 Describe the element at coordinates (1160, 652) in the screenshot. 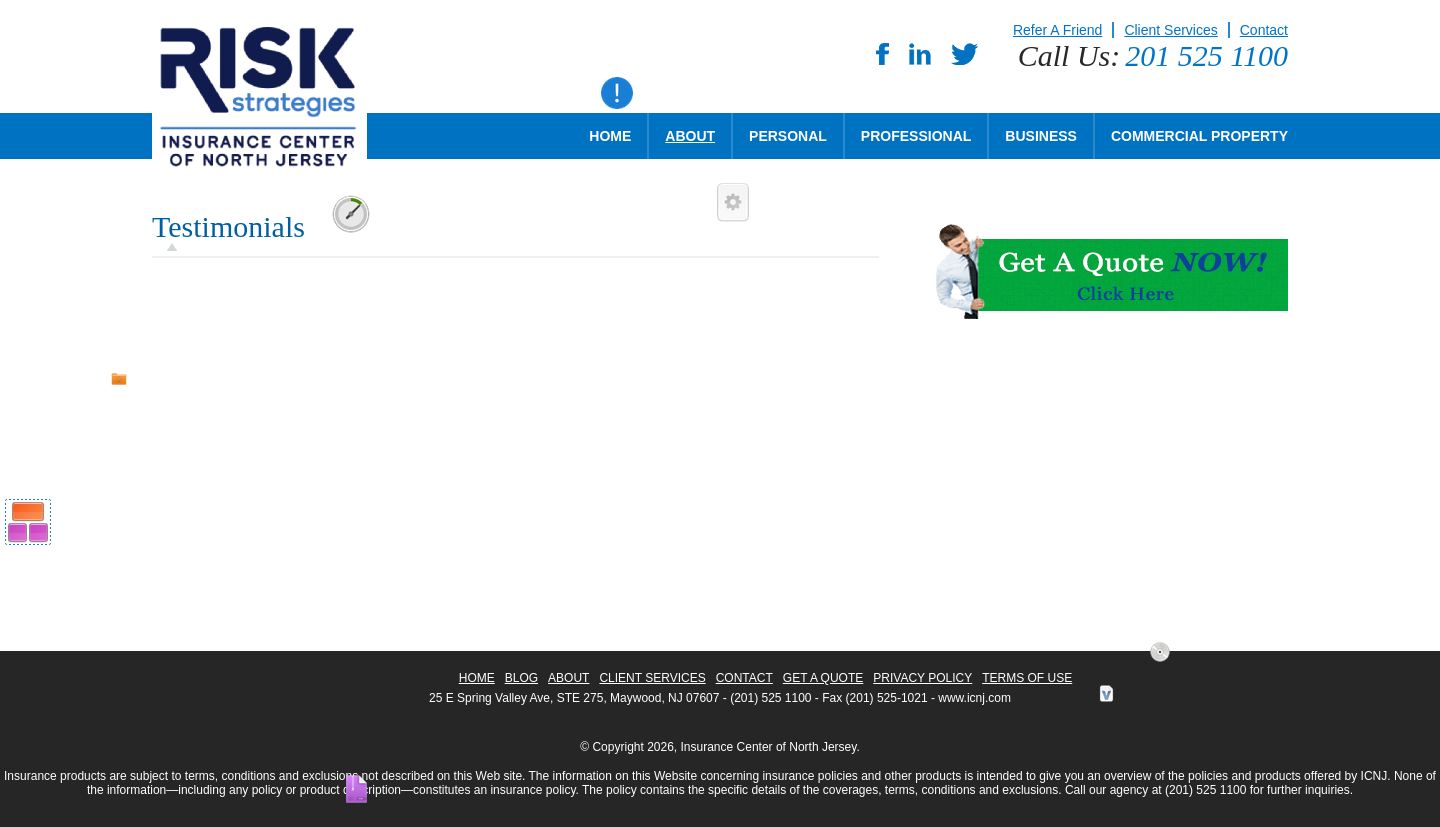

I see `indicates a DVD+R disc drive or media` at that location.